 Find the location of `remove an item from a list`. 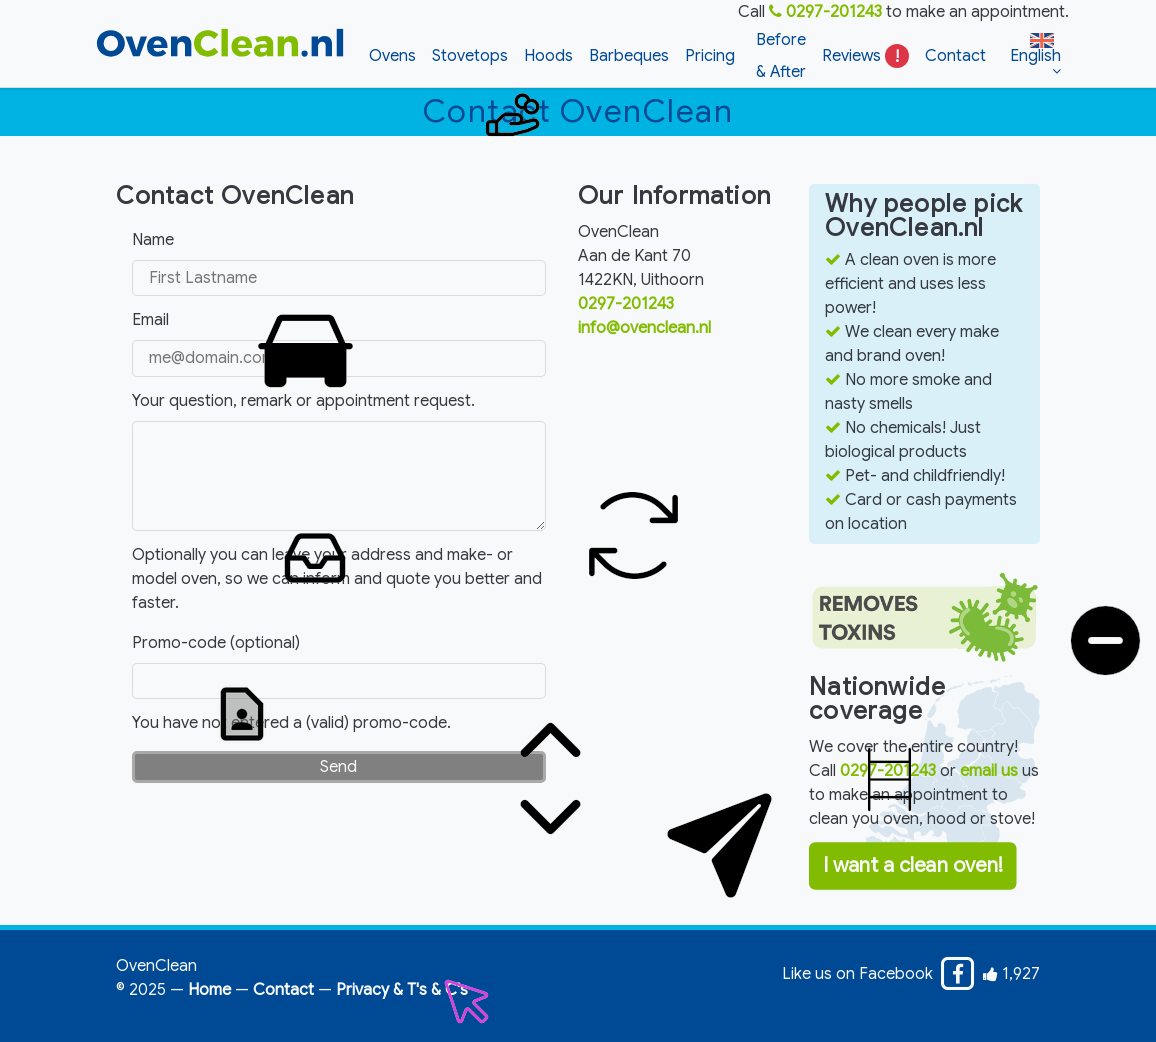

remove an item from a list is located at coordinates (1105, 640).